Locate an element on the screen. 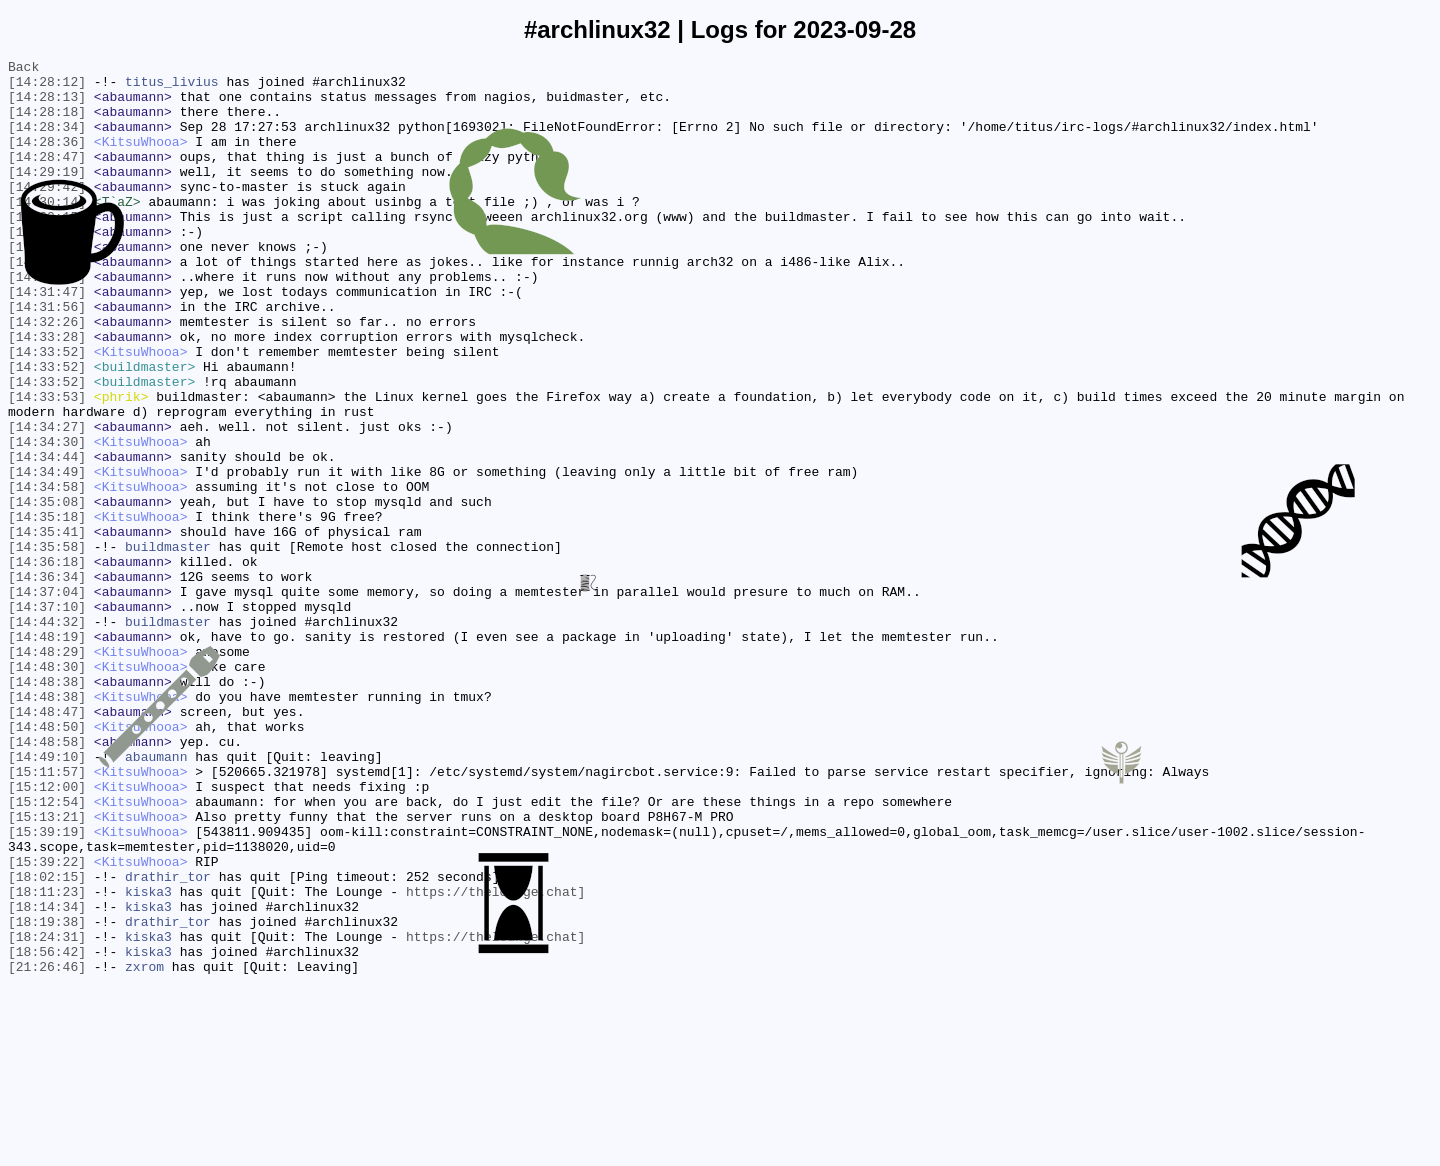 This screenshot has width=1440, height=1166. wire or cable inventory item is located at coordinates (588, 583).